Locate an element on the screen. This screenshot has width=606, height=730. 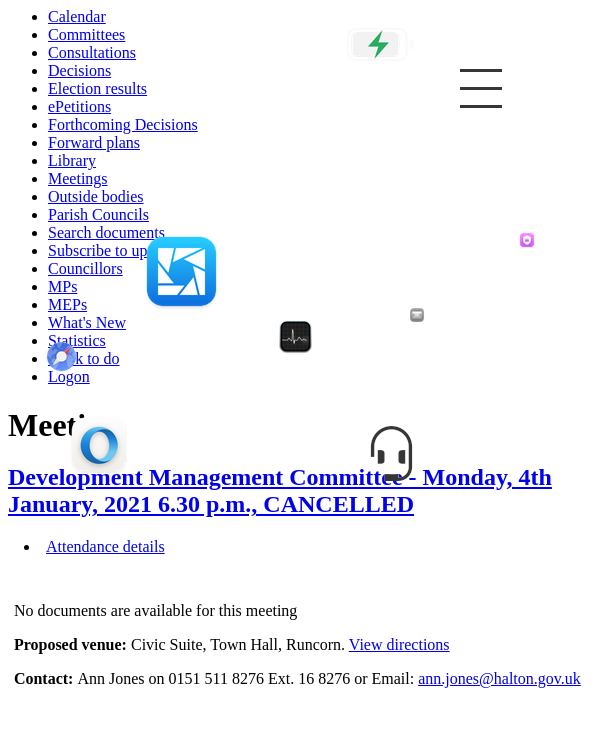
open power statistics and battery monitoring app is located at coordinates (295, 336).